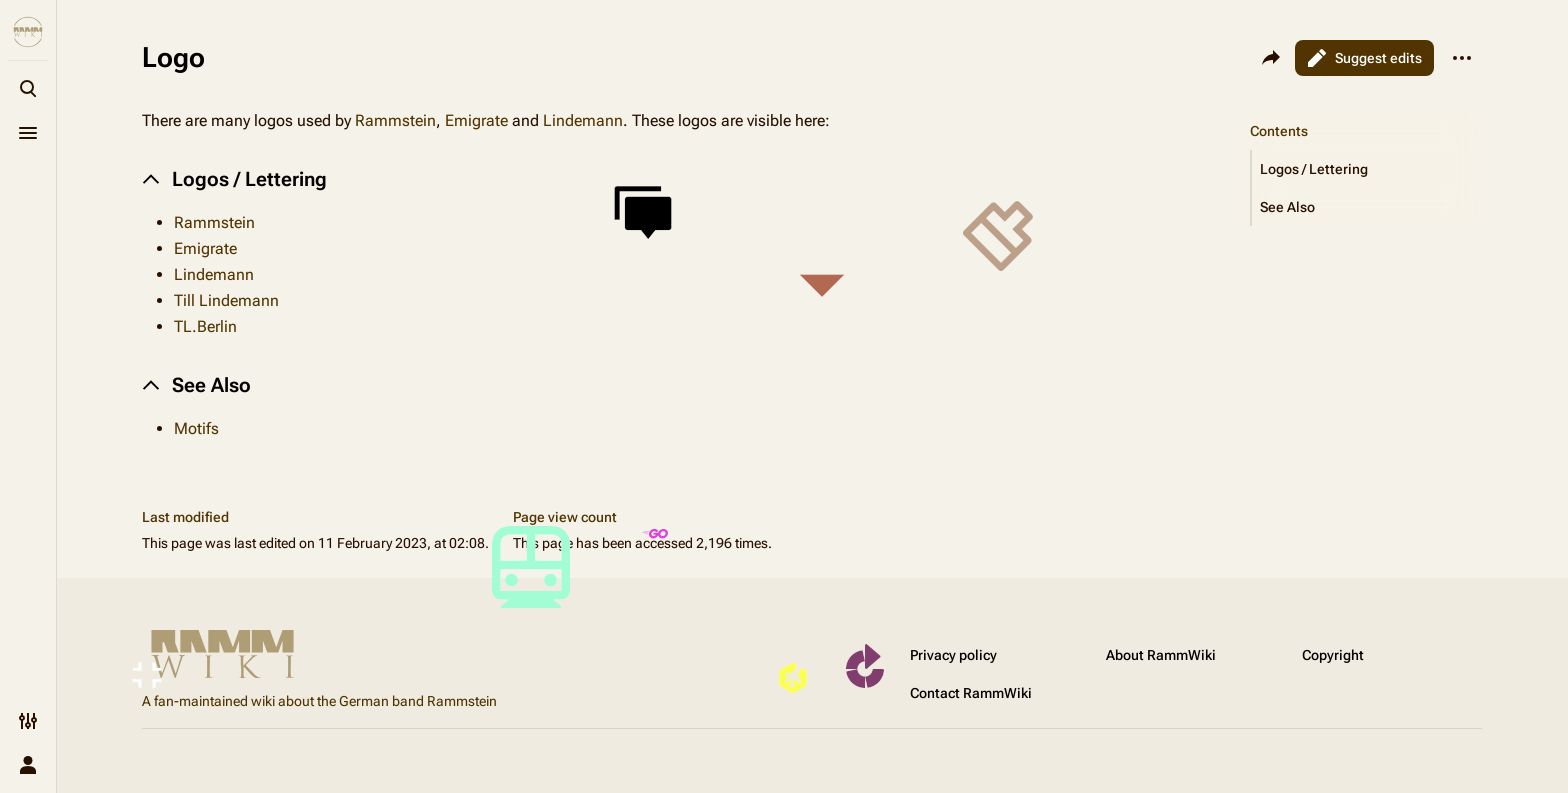 The height and width of the screenshot is (793, 1568). I want to click on view subway or metro transit options, so click(531, 565).